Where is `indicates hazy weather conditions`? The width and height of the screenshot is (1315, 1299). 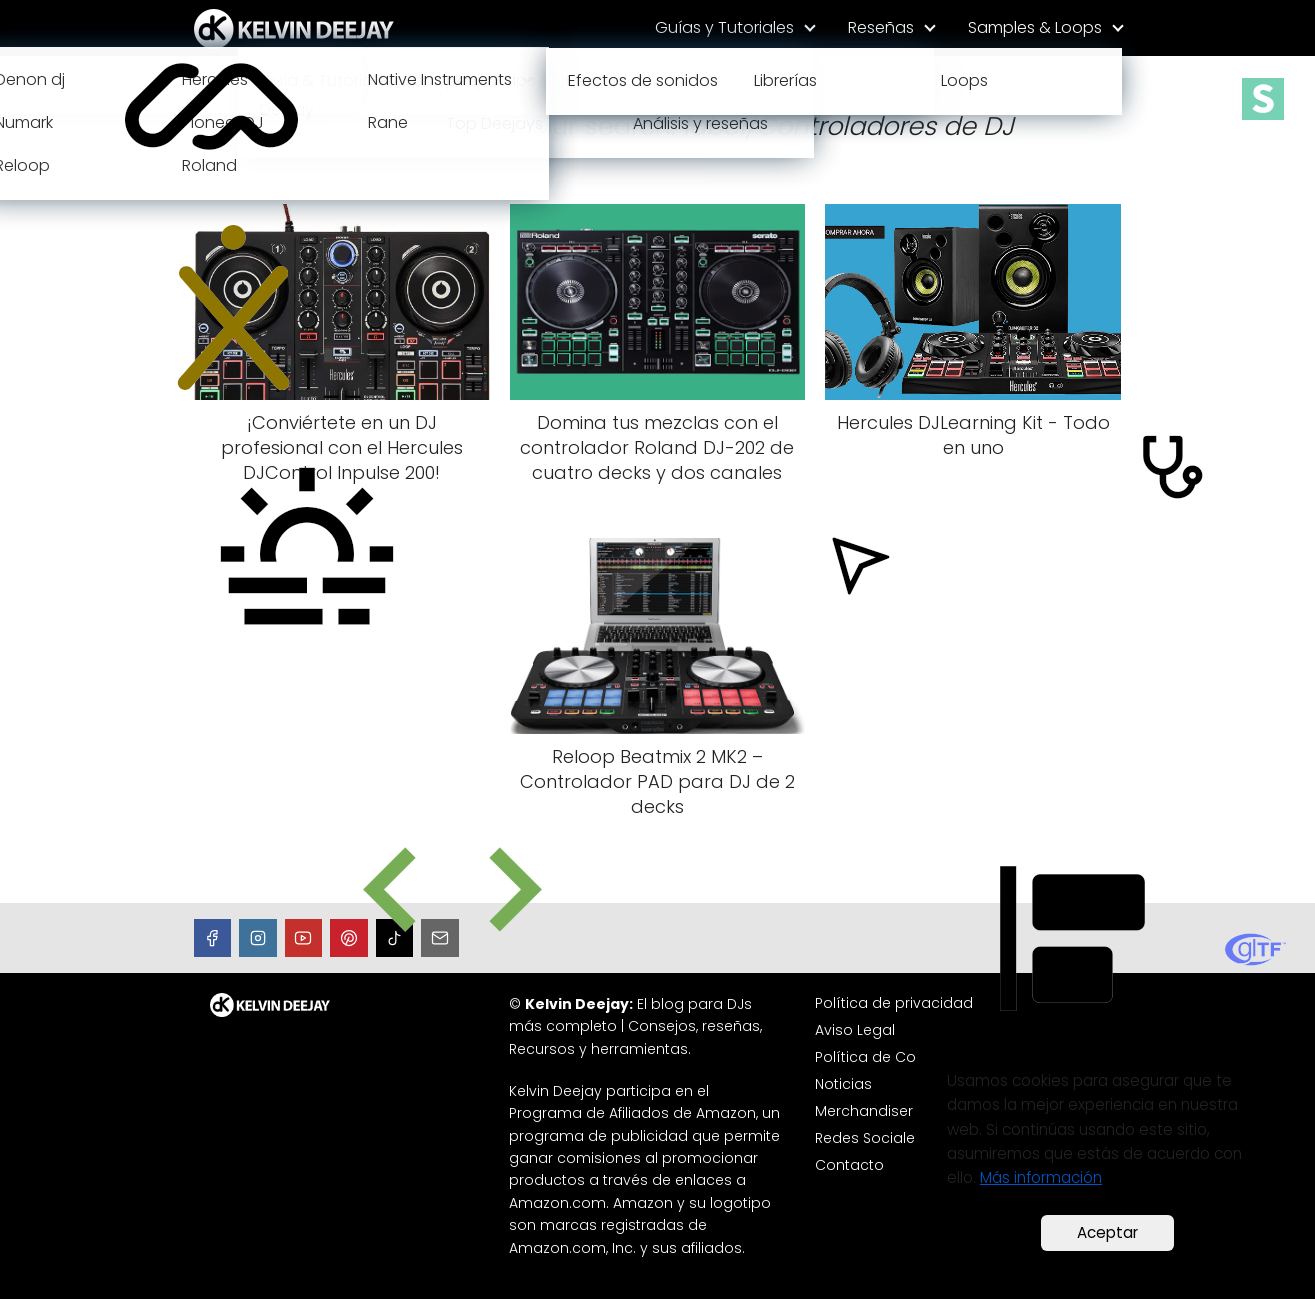
indicates hazy weather conditions is located at coordinates (307, 554).